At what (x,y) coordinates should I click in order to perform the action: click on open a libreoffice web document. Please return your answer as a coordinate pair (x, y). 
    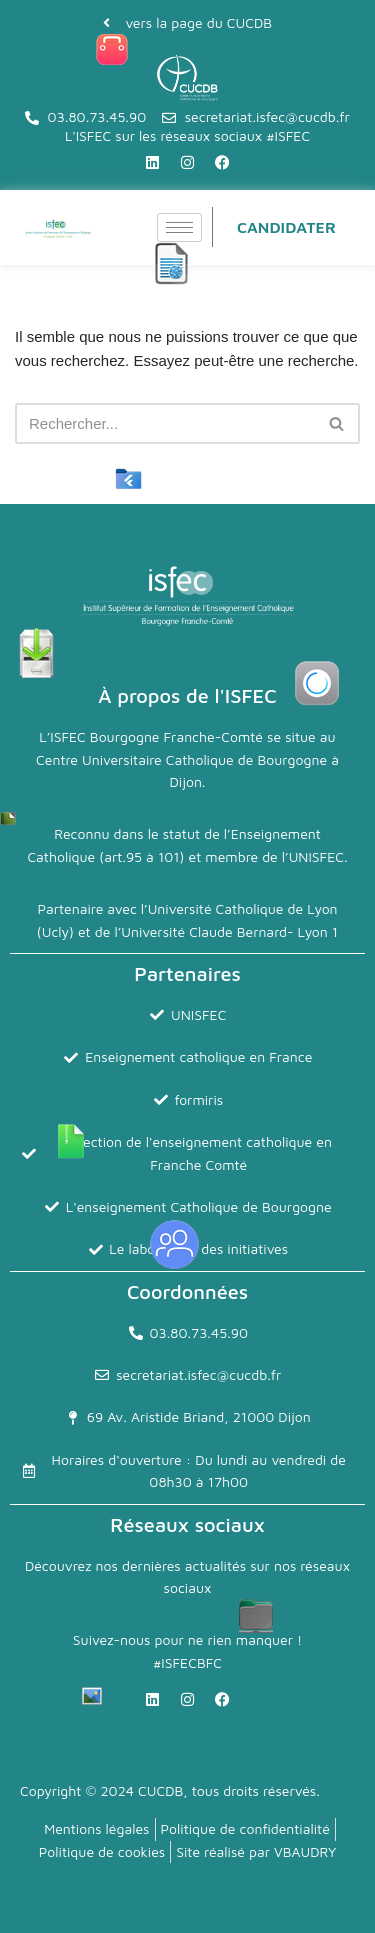
    Looking at the image, I should click on (171, 263).